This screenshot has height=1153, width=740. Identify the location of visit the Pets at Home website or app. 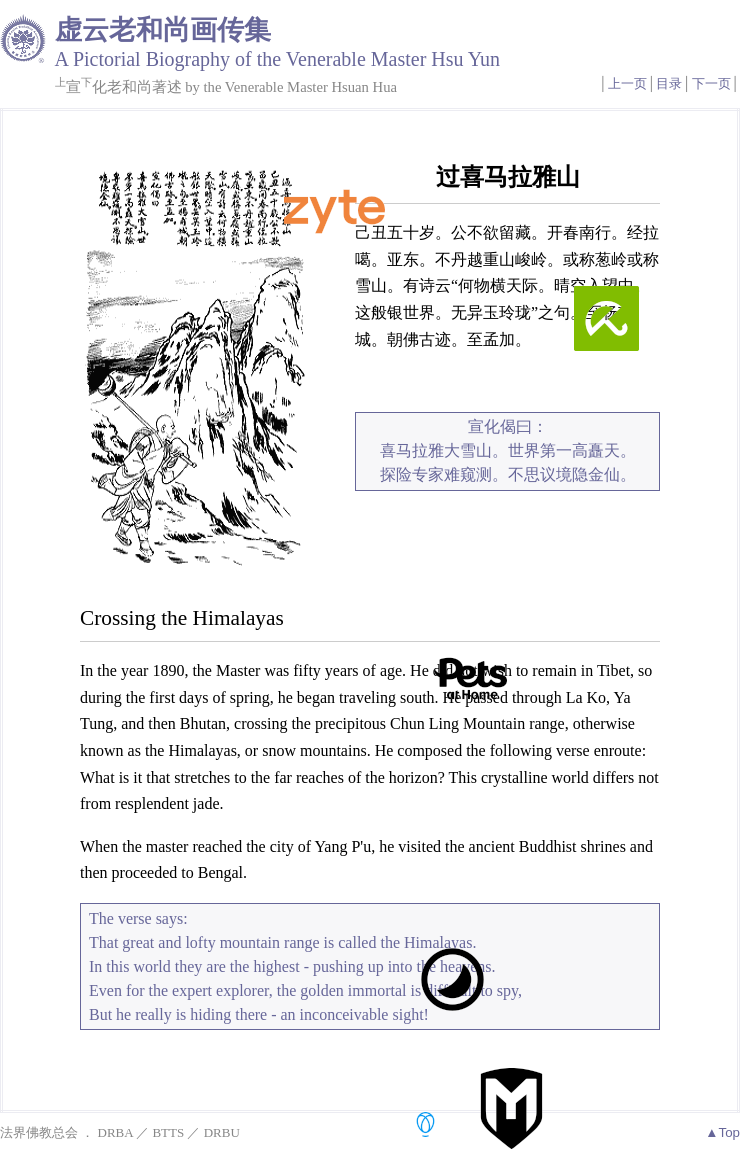
(470, 678).